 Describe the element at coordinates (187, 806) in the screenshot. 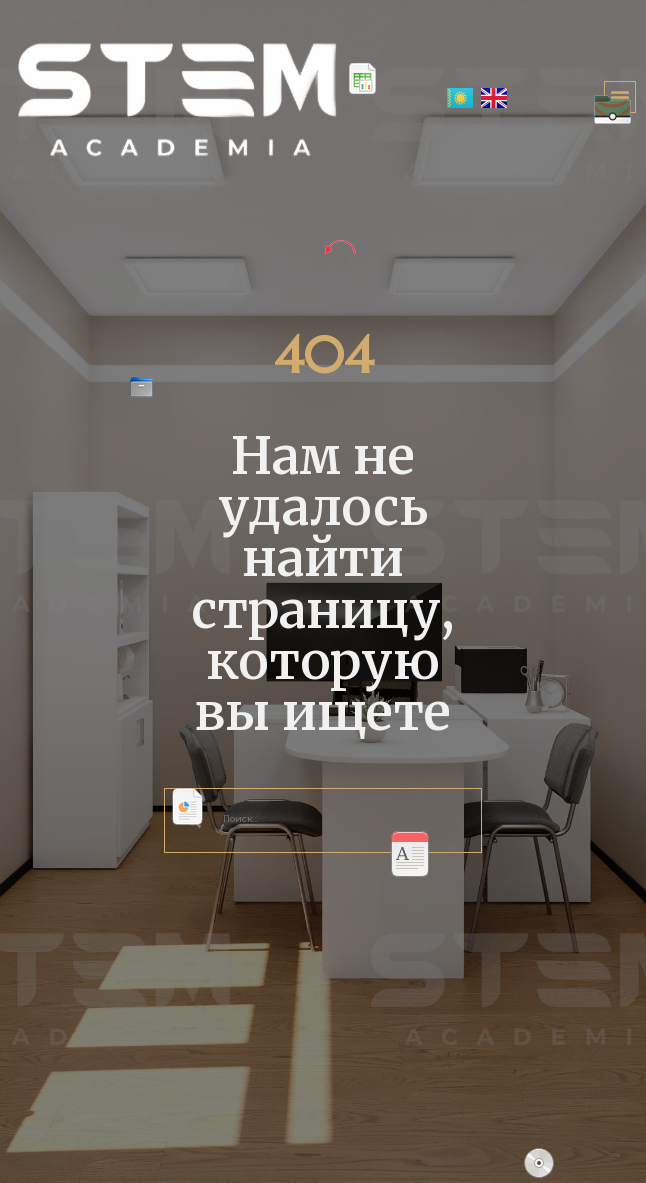

I see `open a presentation file` at that location.